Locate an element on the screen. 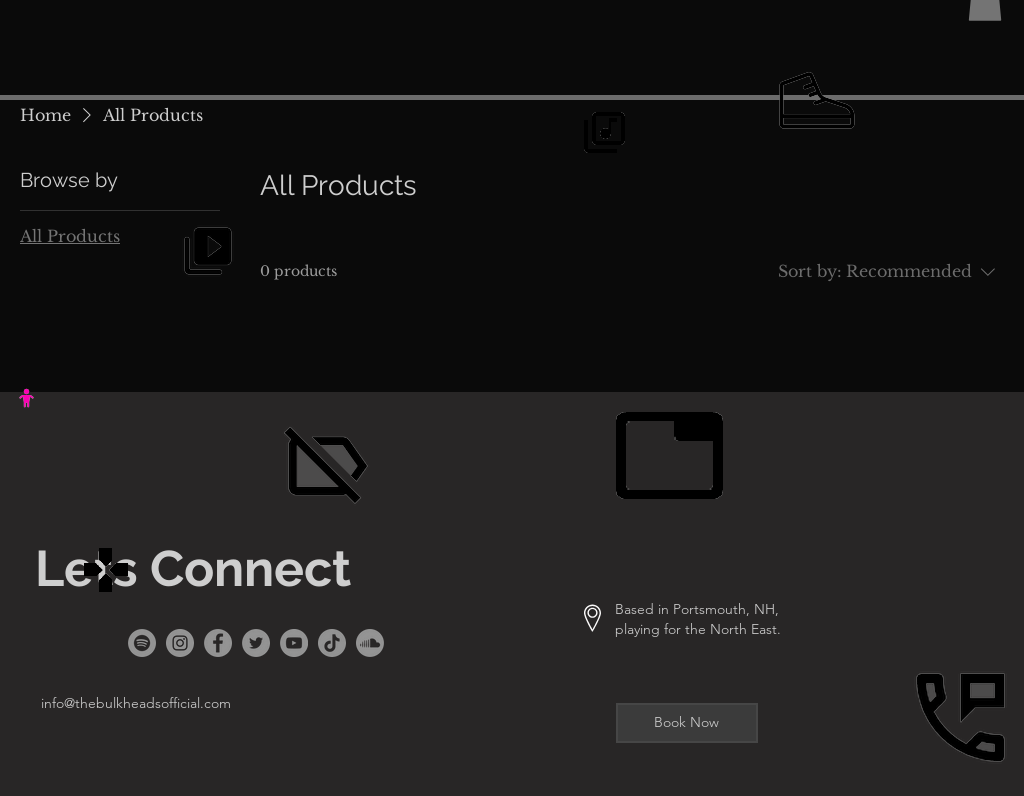 This screenshot has width=1024, height=796. browse footwear or shoe products is located at coordinates (813, 103).